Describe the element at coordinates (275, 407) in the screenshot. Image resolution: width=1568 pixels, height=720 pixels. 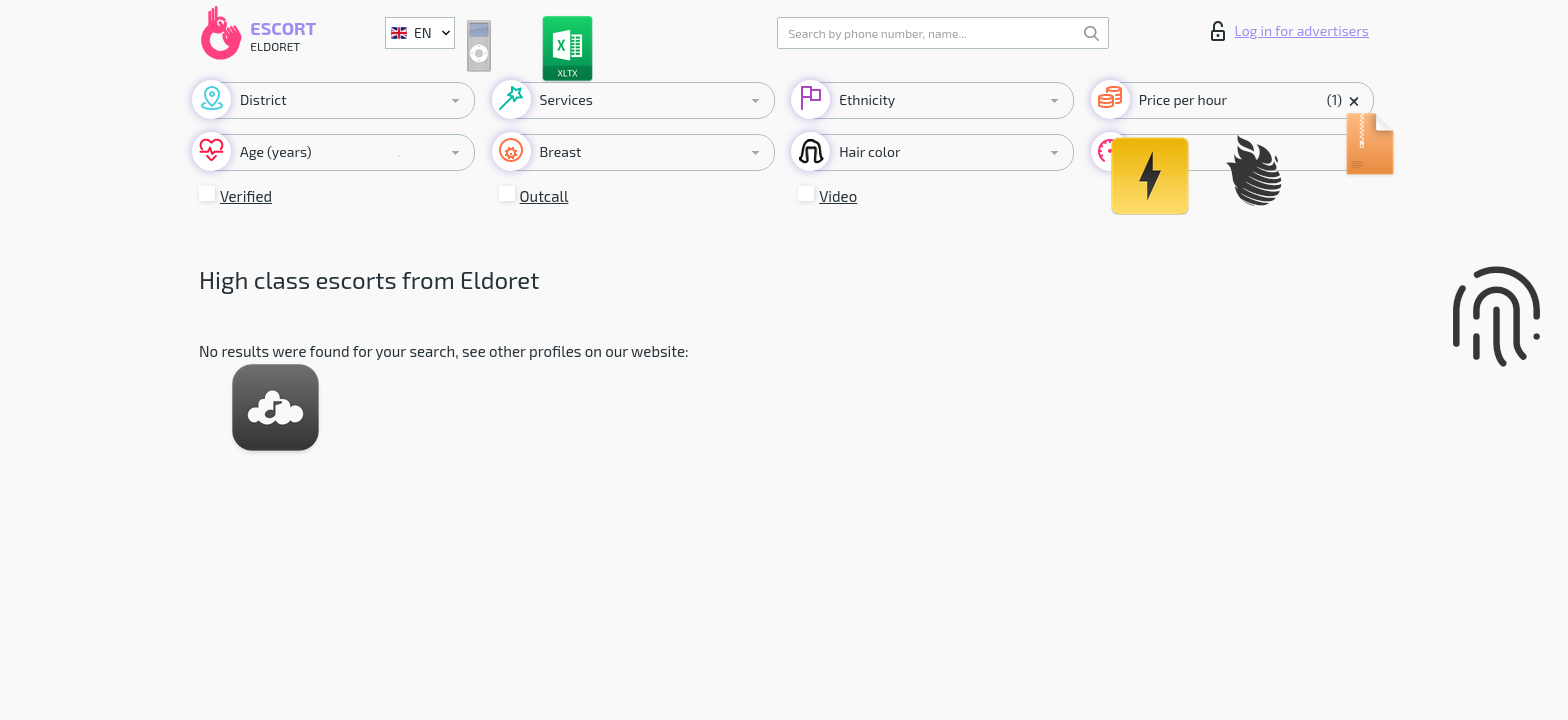
I see `open puddletag audio tag editor` at that location.